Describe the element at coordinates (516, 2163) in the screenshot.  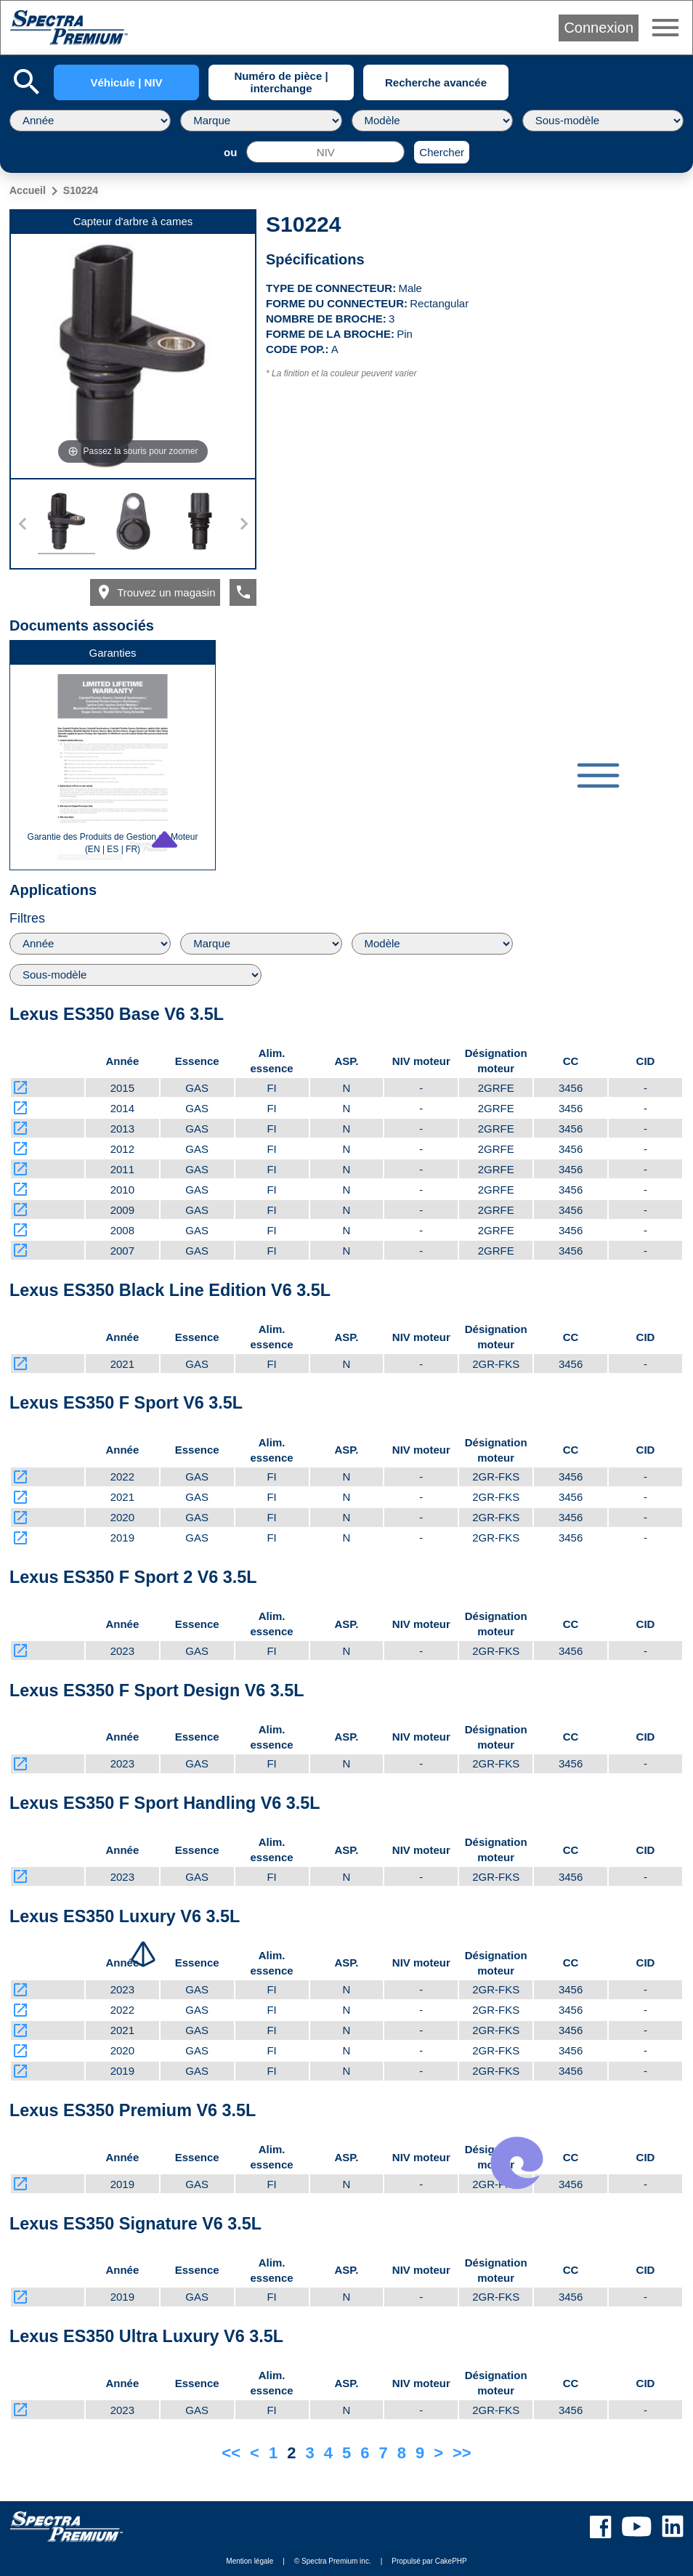
I see `open Microsoft Edge browser` at that location.